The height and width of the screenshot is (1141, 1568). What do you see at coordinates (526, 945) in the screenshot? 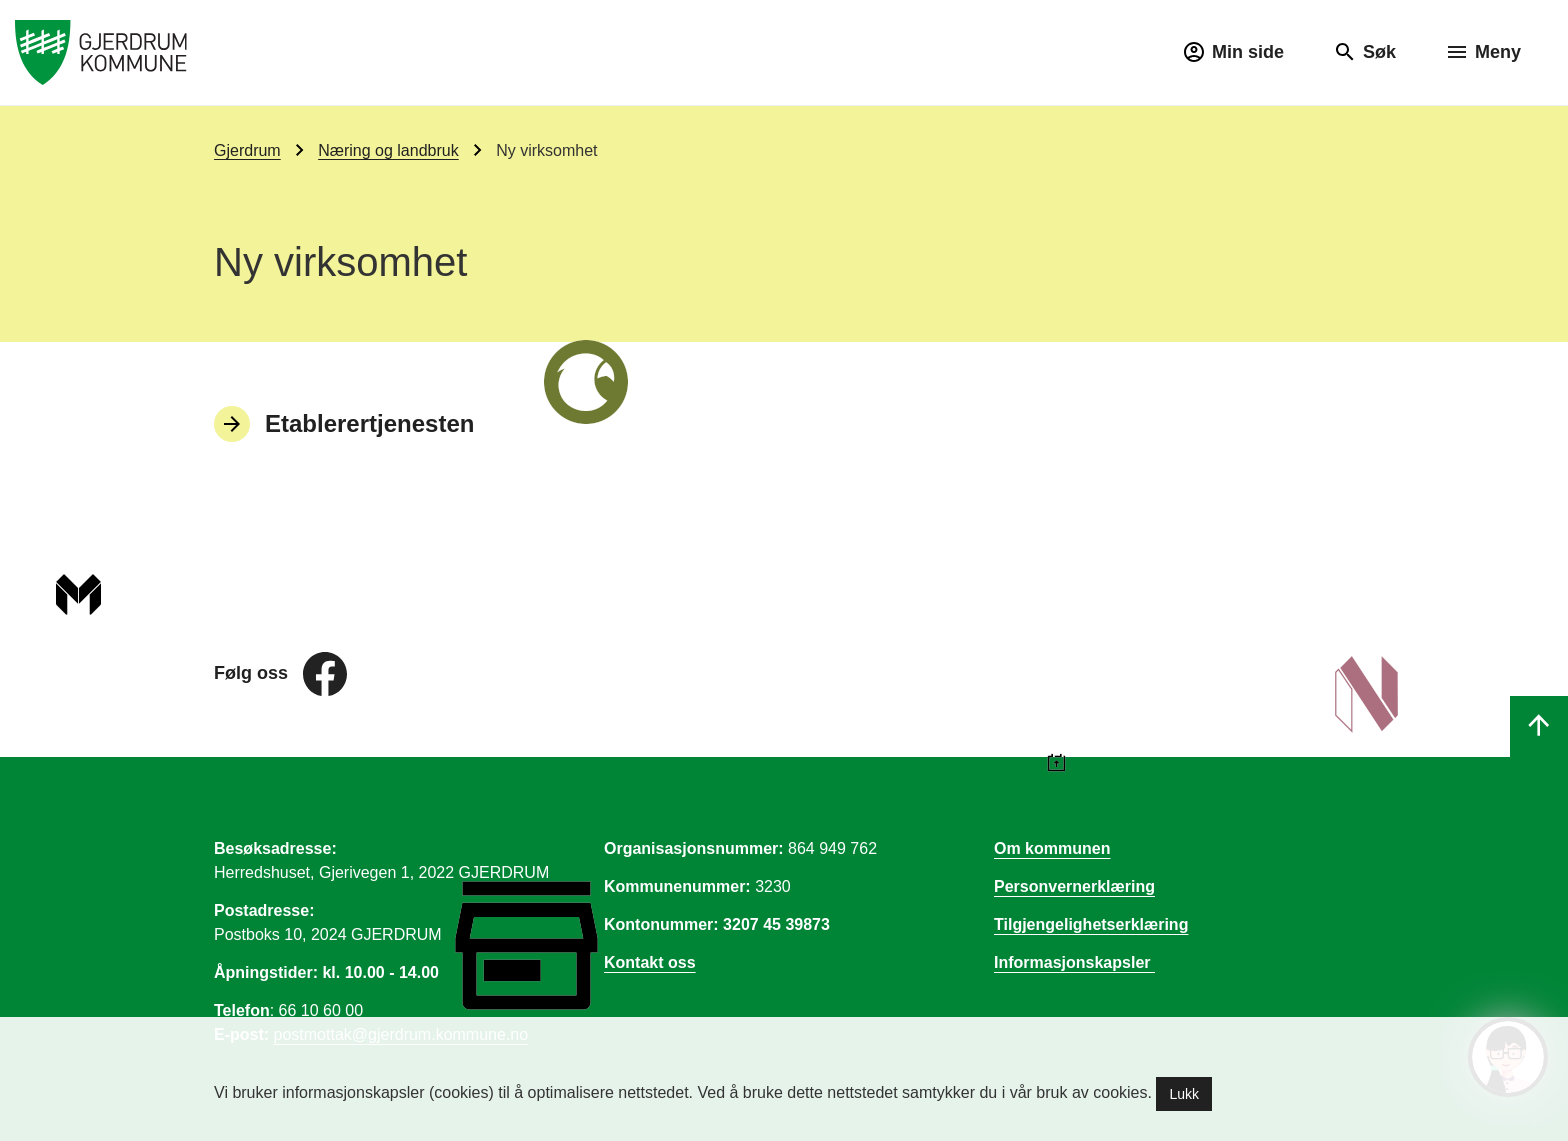
I see `browse or open the store` at bounding box center [526, 945].